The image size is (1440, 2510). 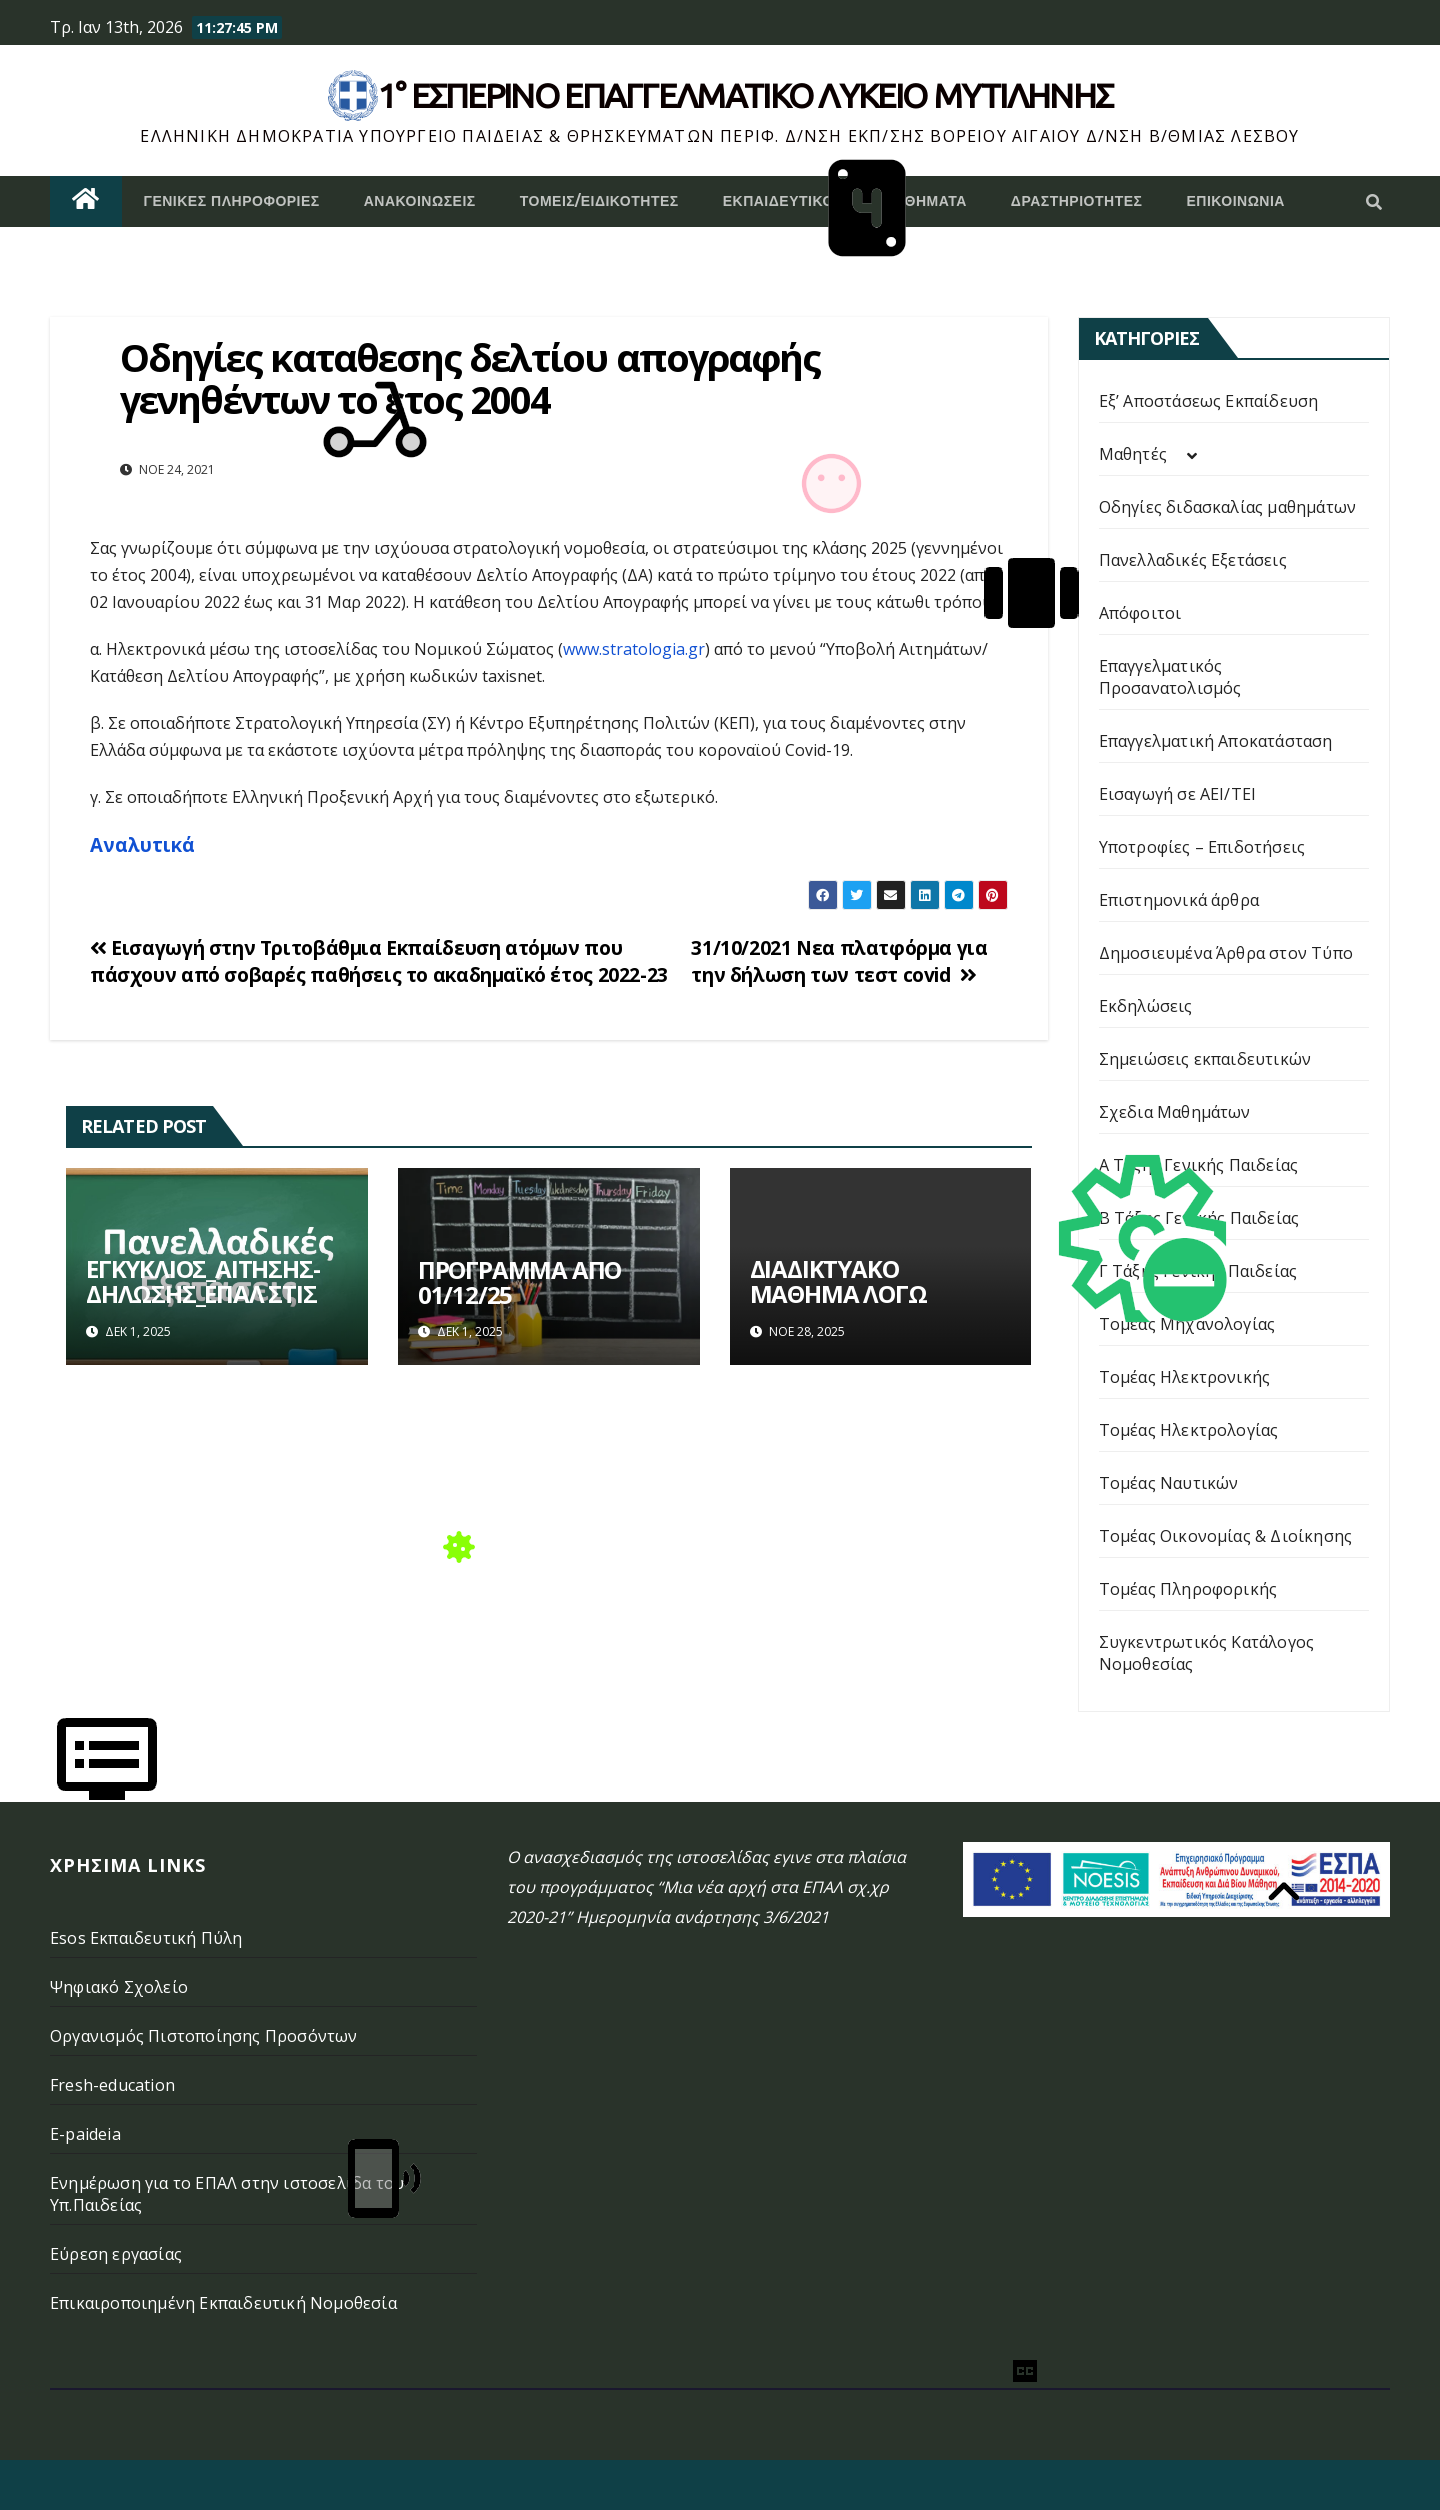 I want to click on indicates an incoming call or notification on a linked device, so click(x=384, y=2178).